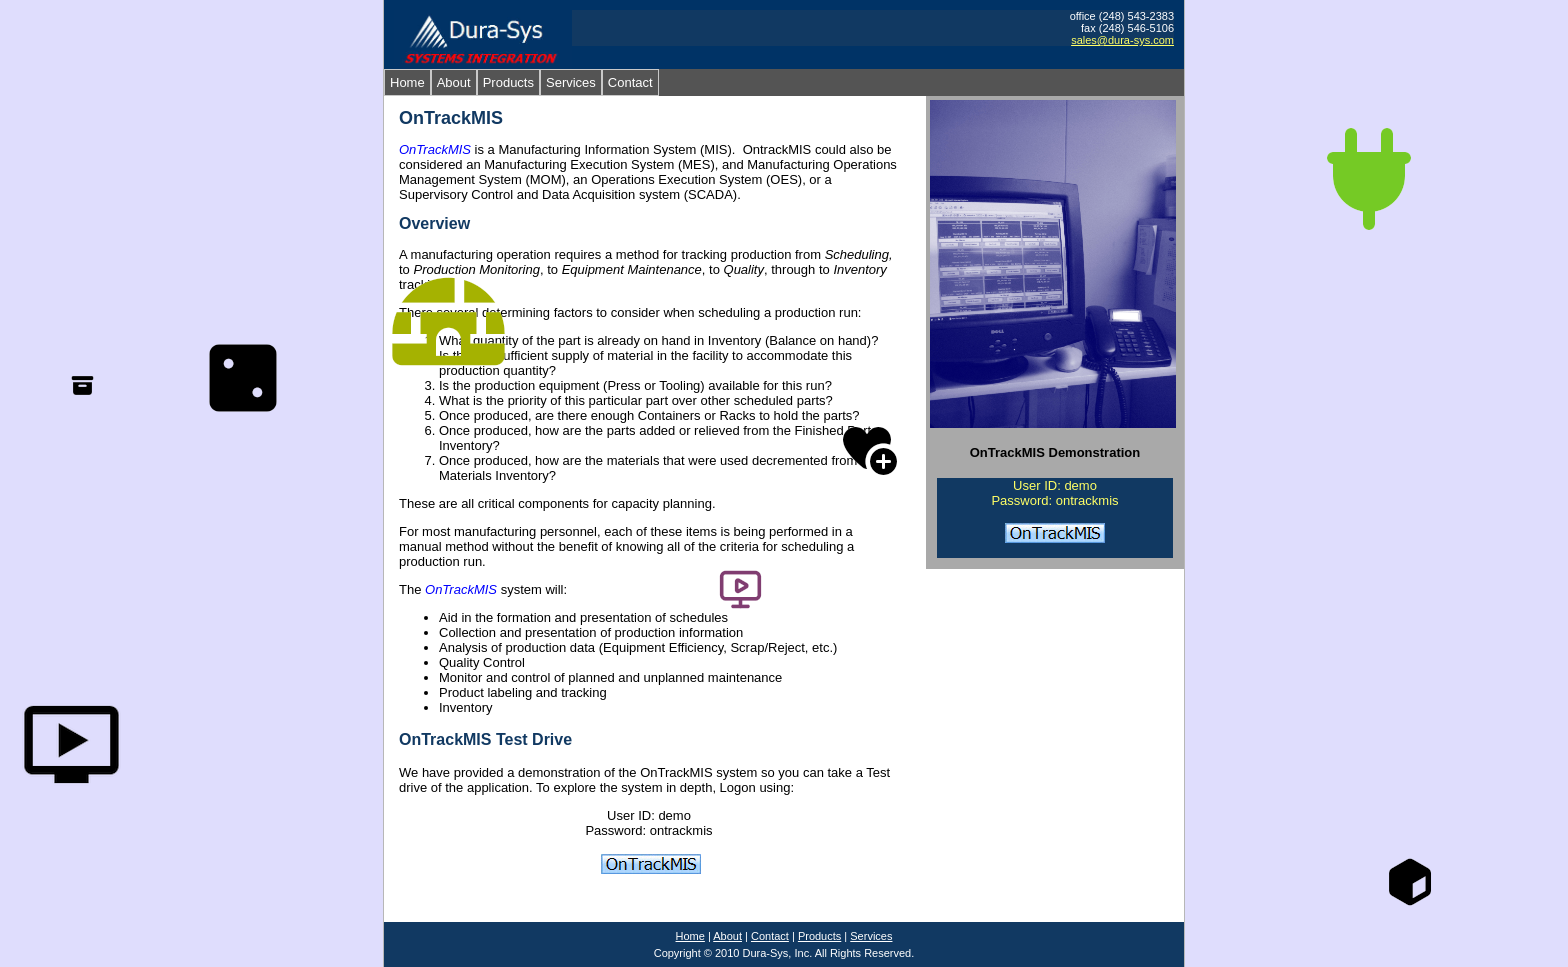 The height and width of the screenshot is (967, 1568). What do you see at coordinates (1369, 182) in the screenshot?
I see `connect to power source` at bounding box center [1369, 182].